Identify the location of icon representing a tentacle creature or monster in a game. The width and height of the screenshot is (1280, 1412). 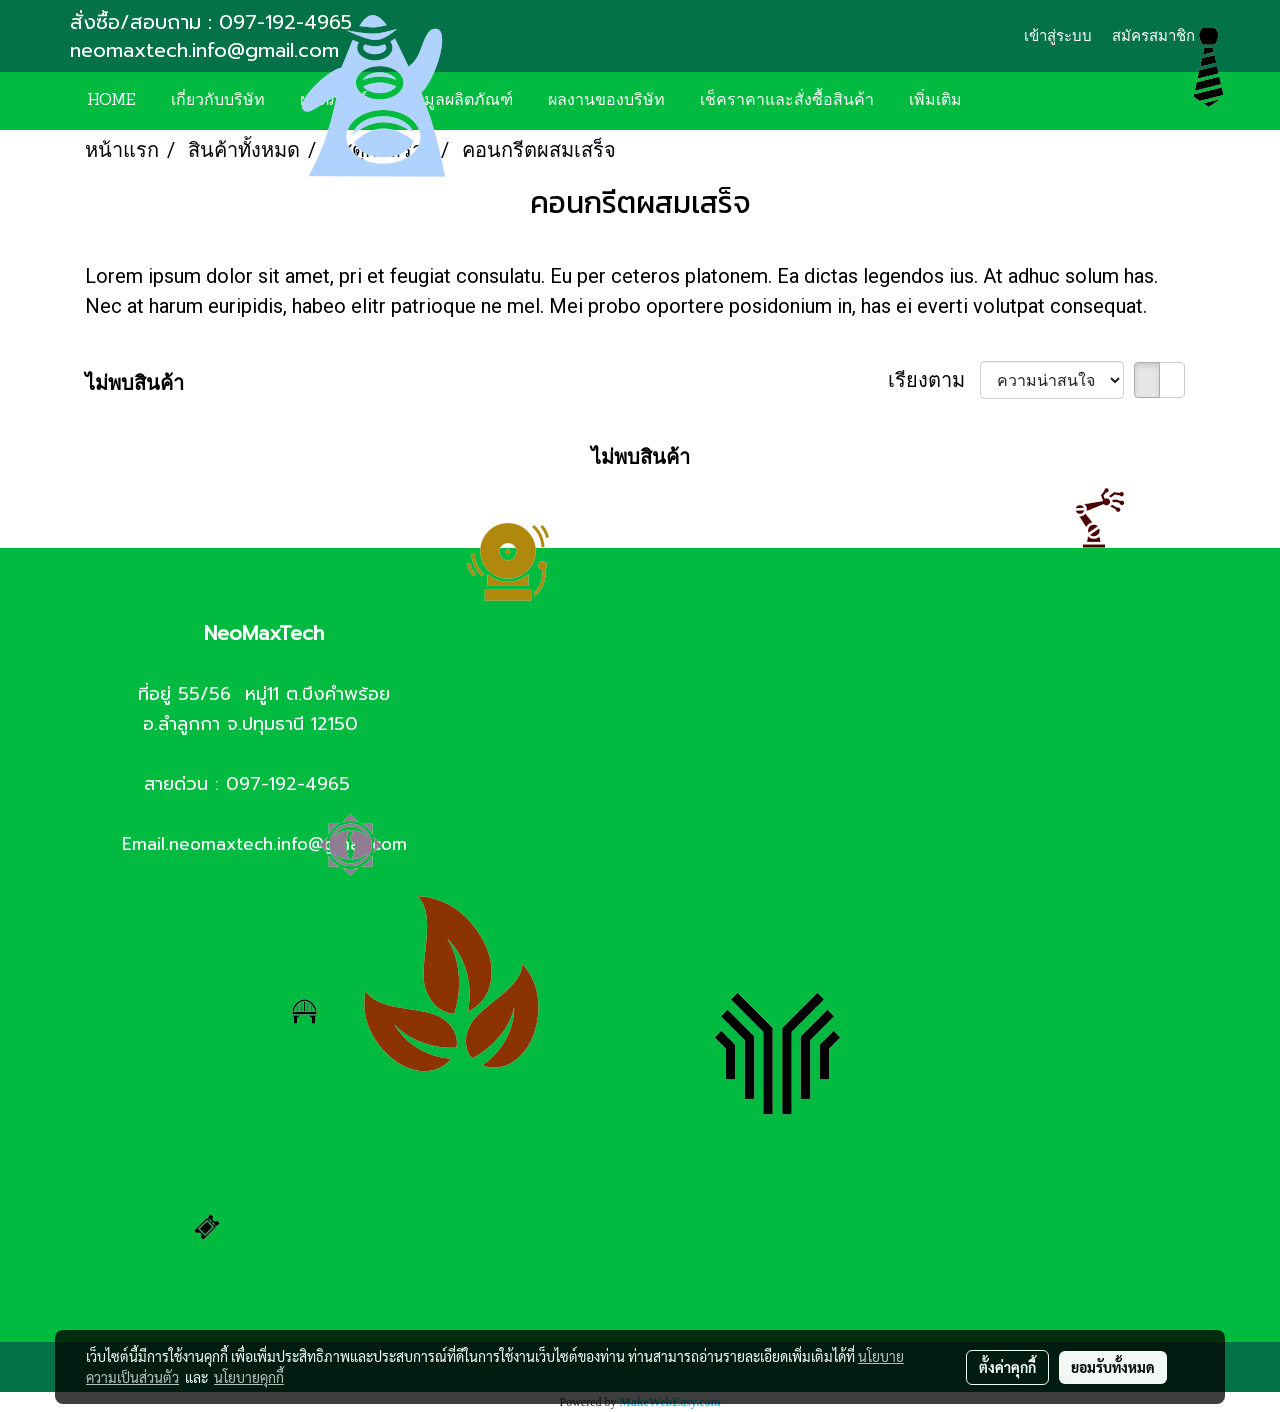
(375, 93).